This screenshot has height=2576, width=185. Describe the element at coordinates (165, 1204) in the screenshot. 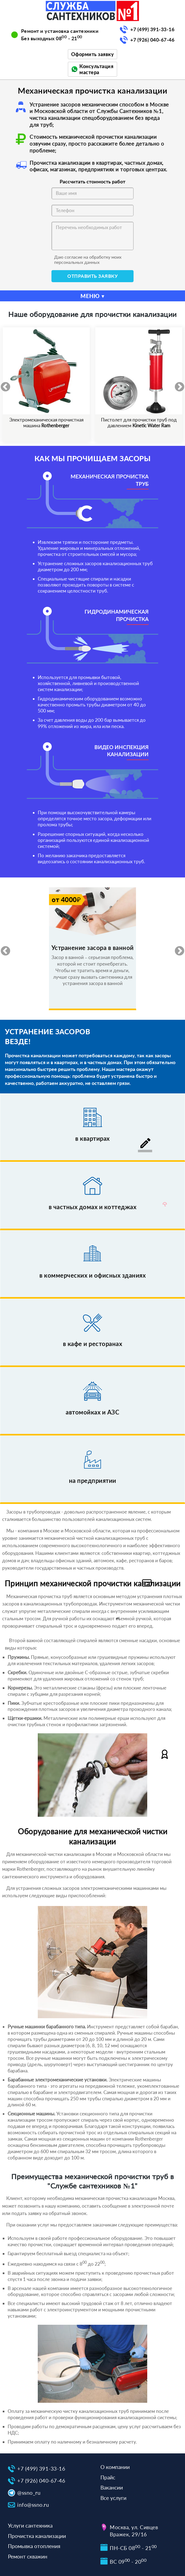

I see `view weather protection or rain forecast` at that location.